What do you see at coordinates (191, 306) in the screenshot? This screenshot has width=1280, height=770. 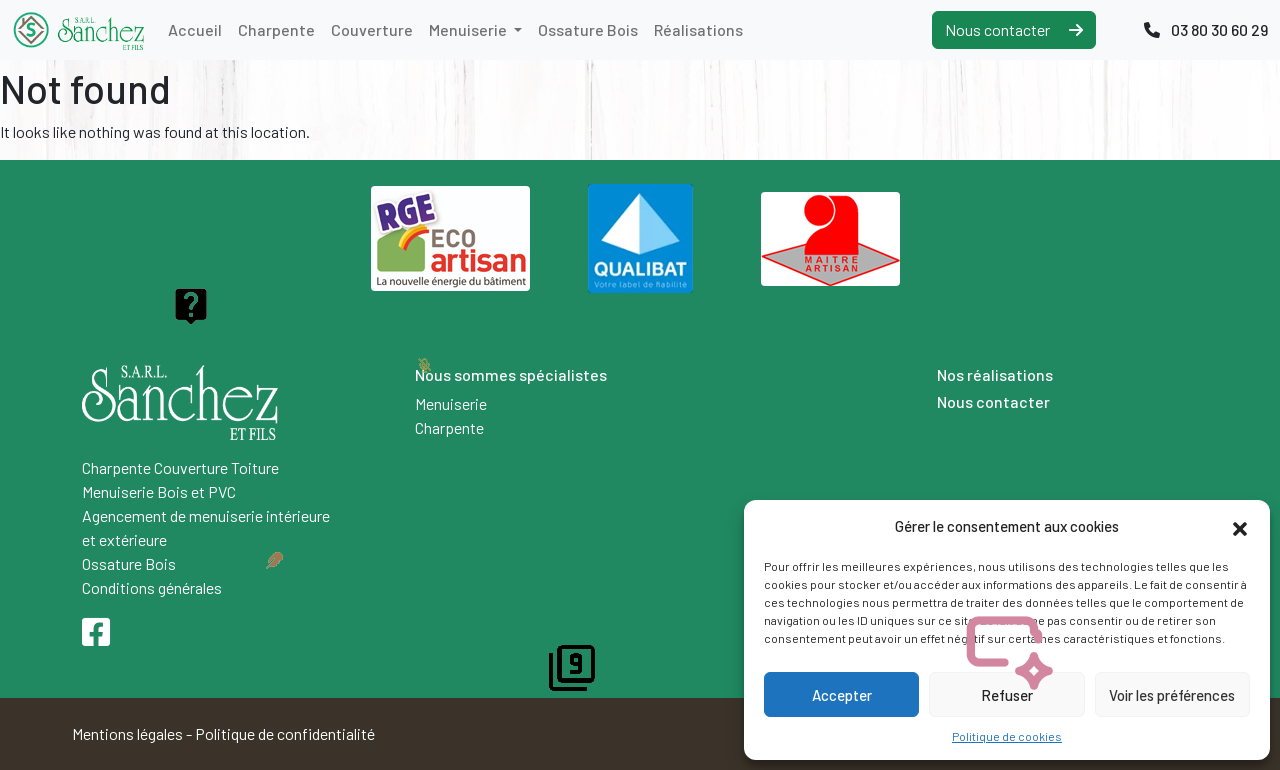 I see `access live help or support chat` at bounding box center [191, 306].